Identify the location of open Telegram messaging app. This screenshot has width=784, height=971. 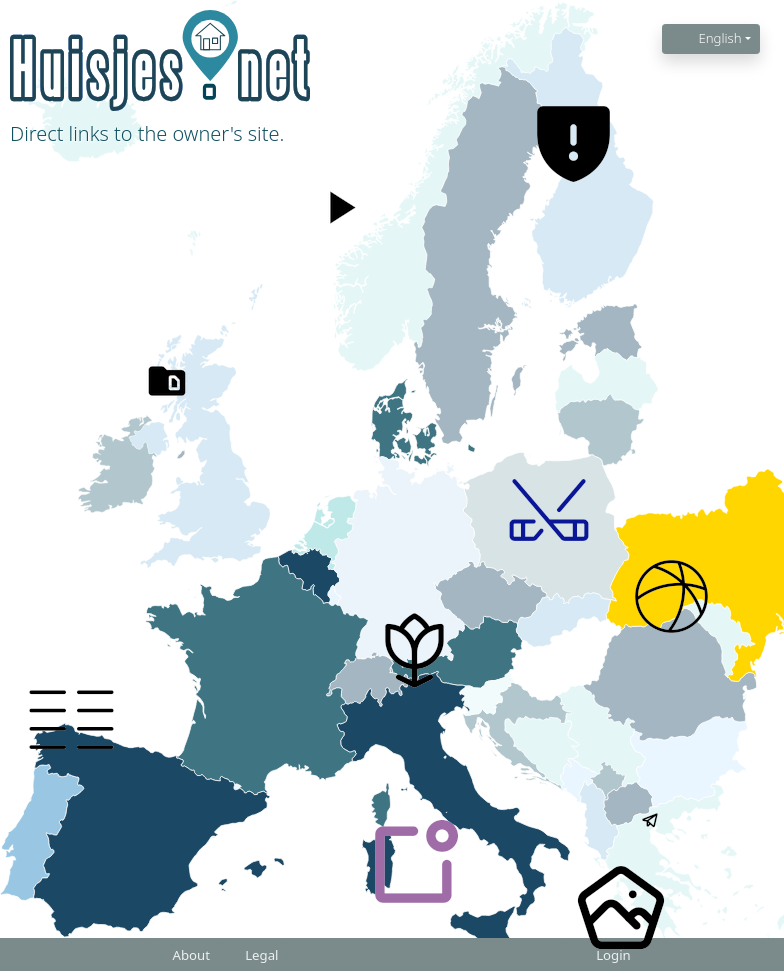
(650, 820).